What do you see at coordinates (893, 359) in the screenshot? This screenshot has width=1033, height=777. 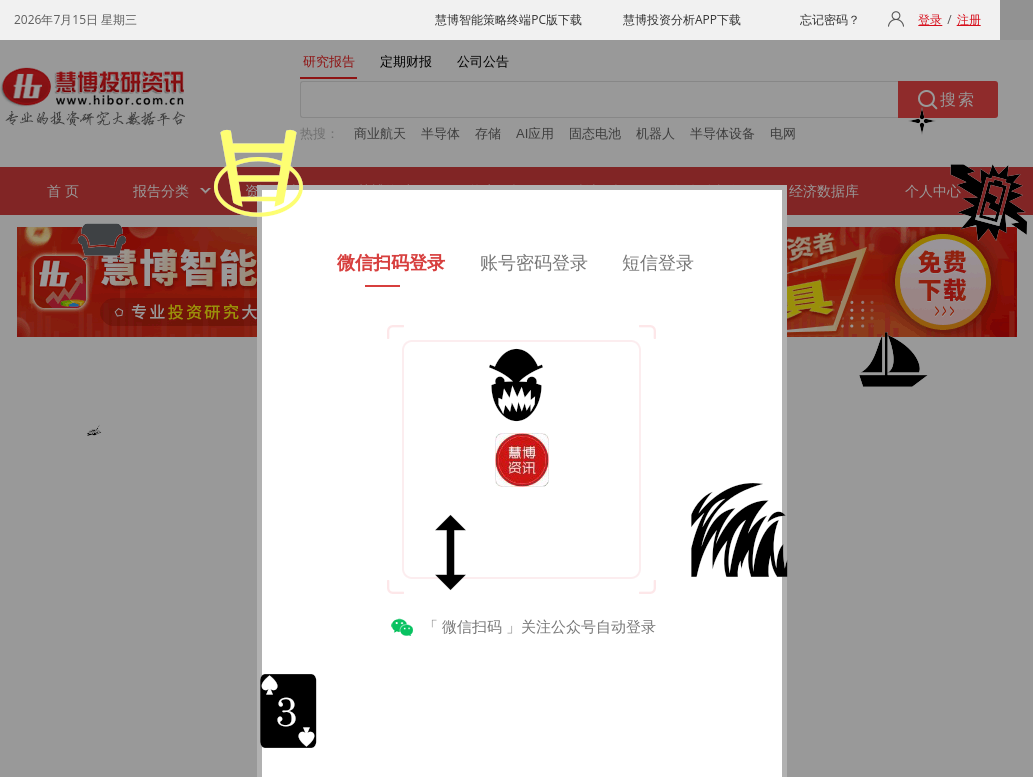 I see `access sailing or boating activities` at bounding box center [893, 359].